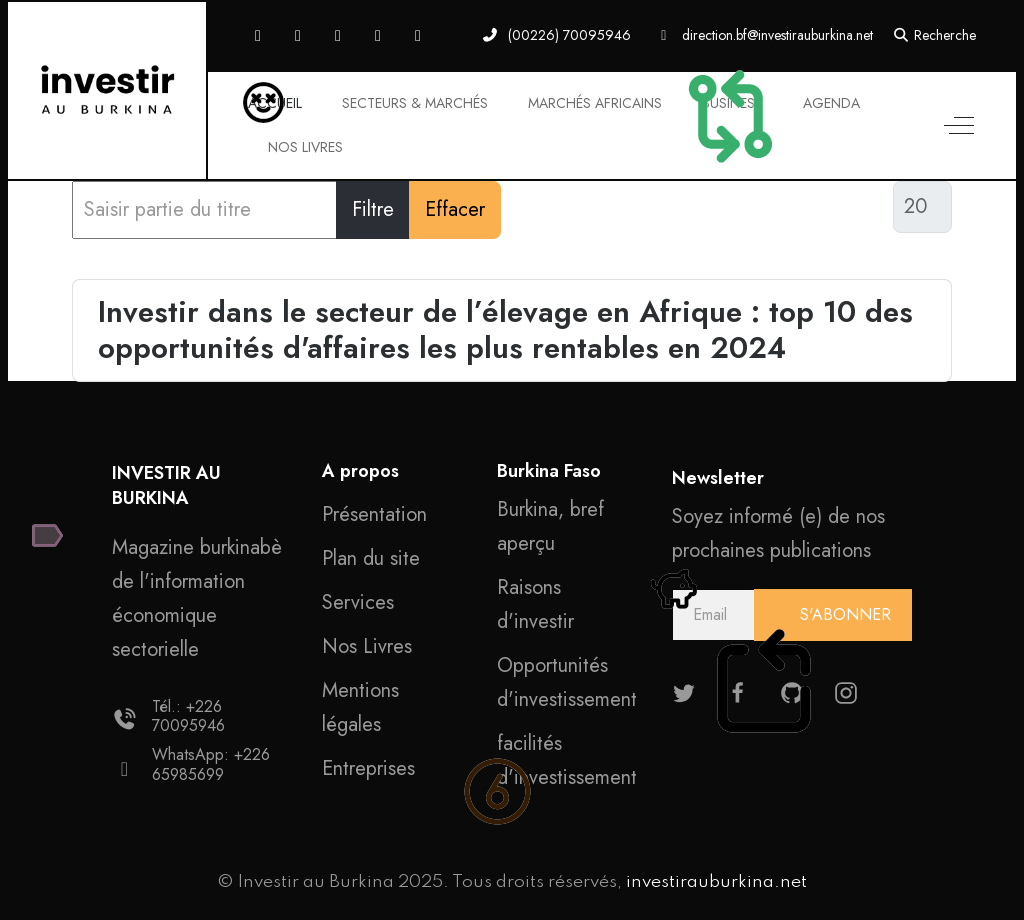 The height and width of the screenshot is (920, 1024). Describe the element at coordinates (497, 791) in the screenshot. I see `indicates step six in a multi-step process` at that location.